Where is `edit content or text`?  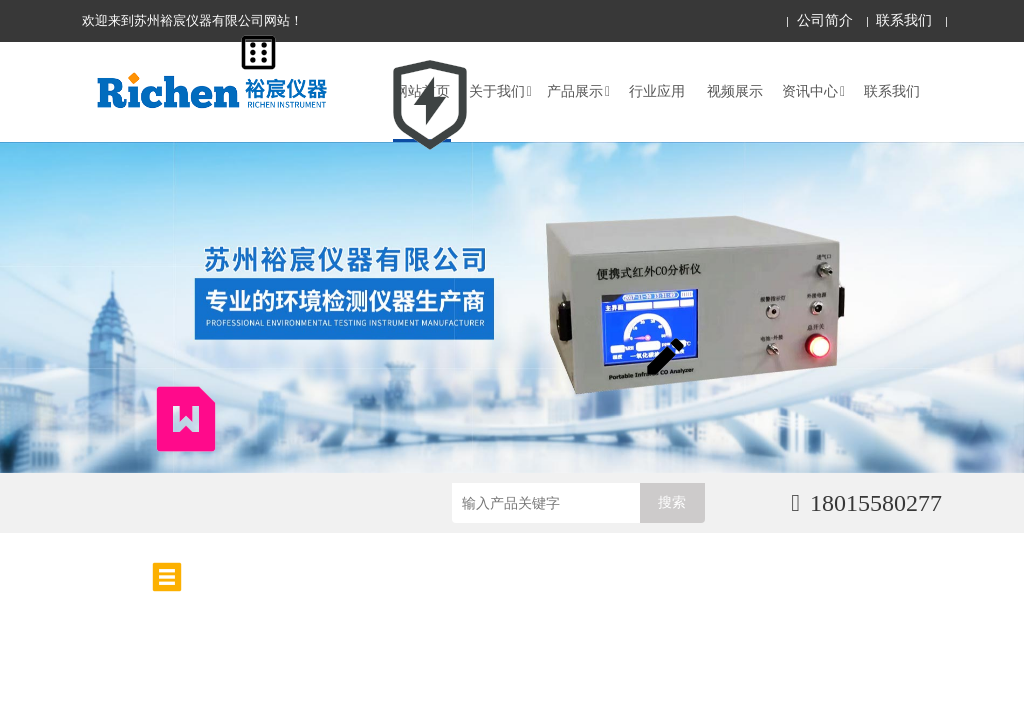 edit content or text is located at coordinates (665, 356).